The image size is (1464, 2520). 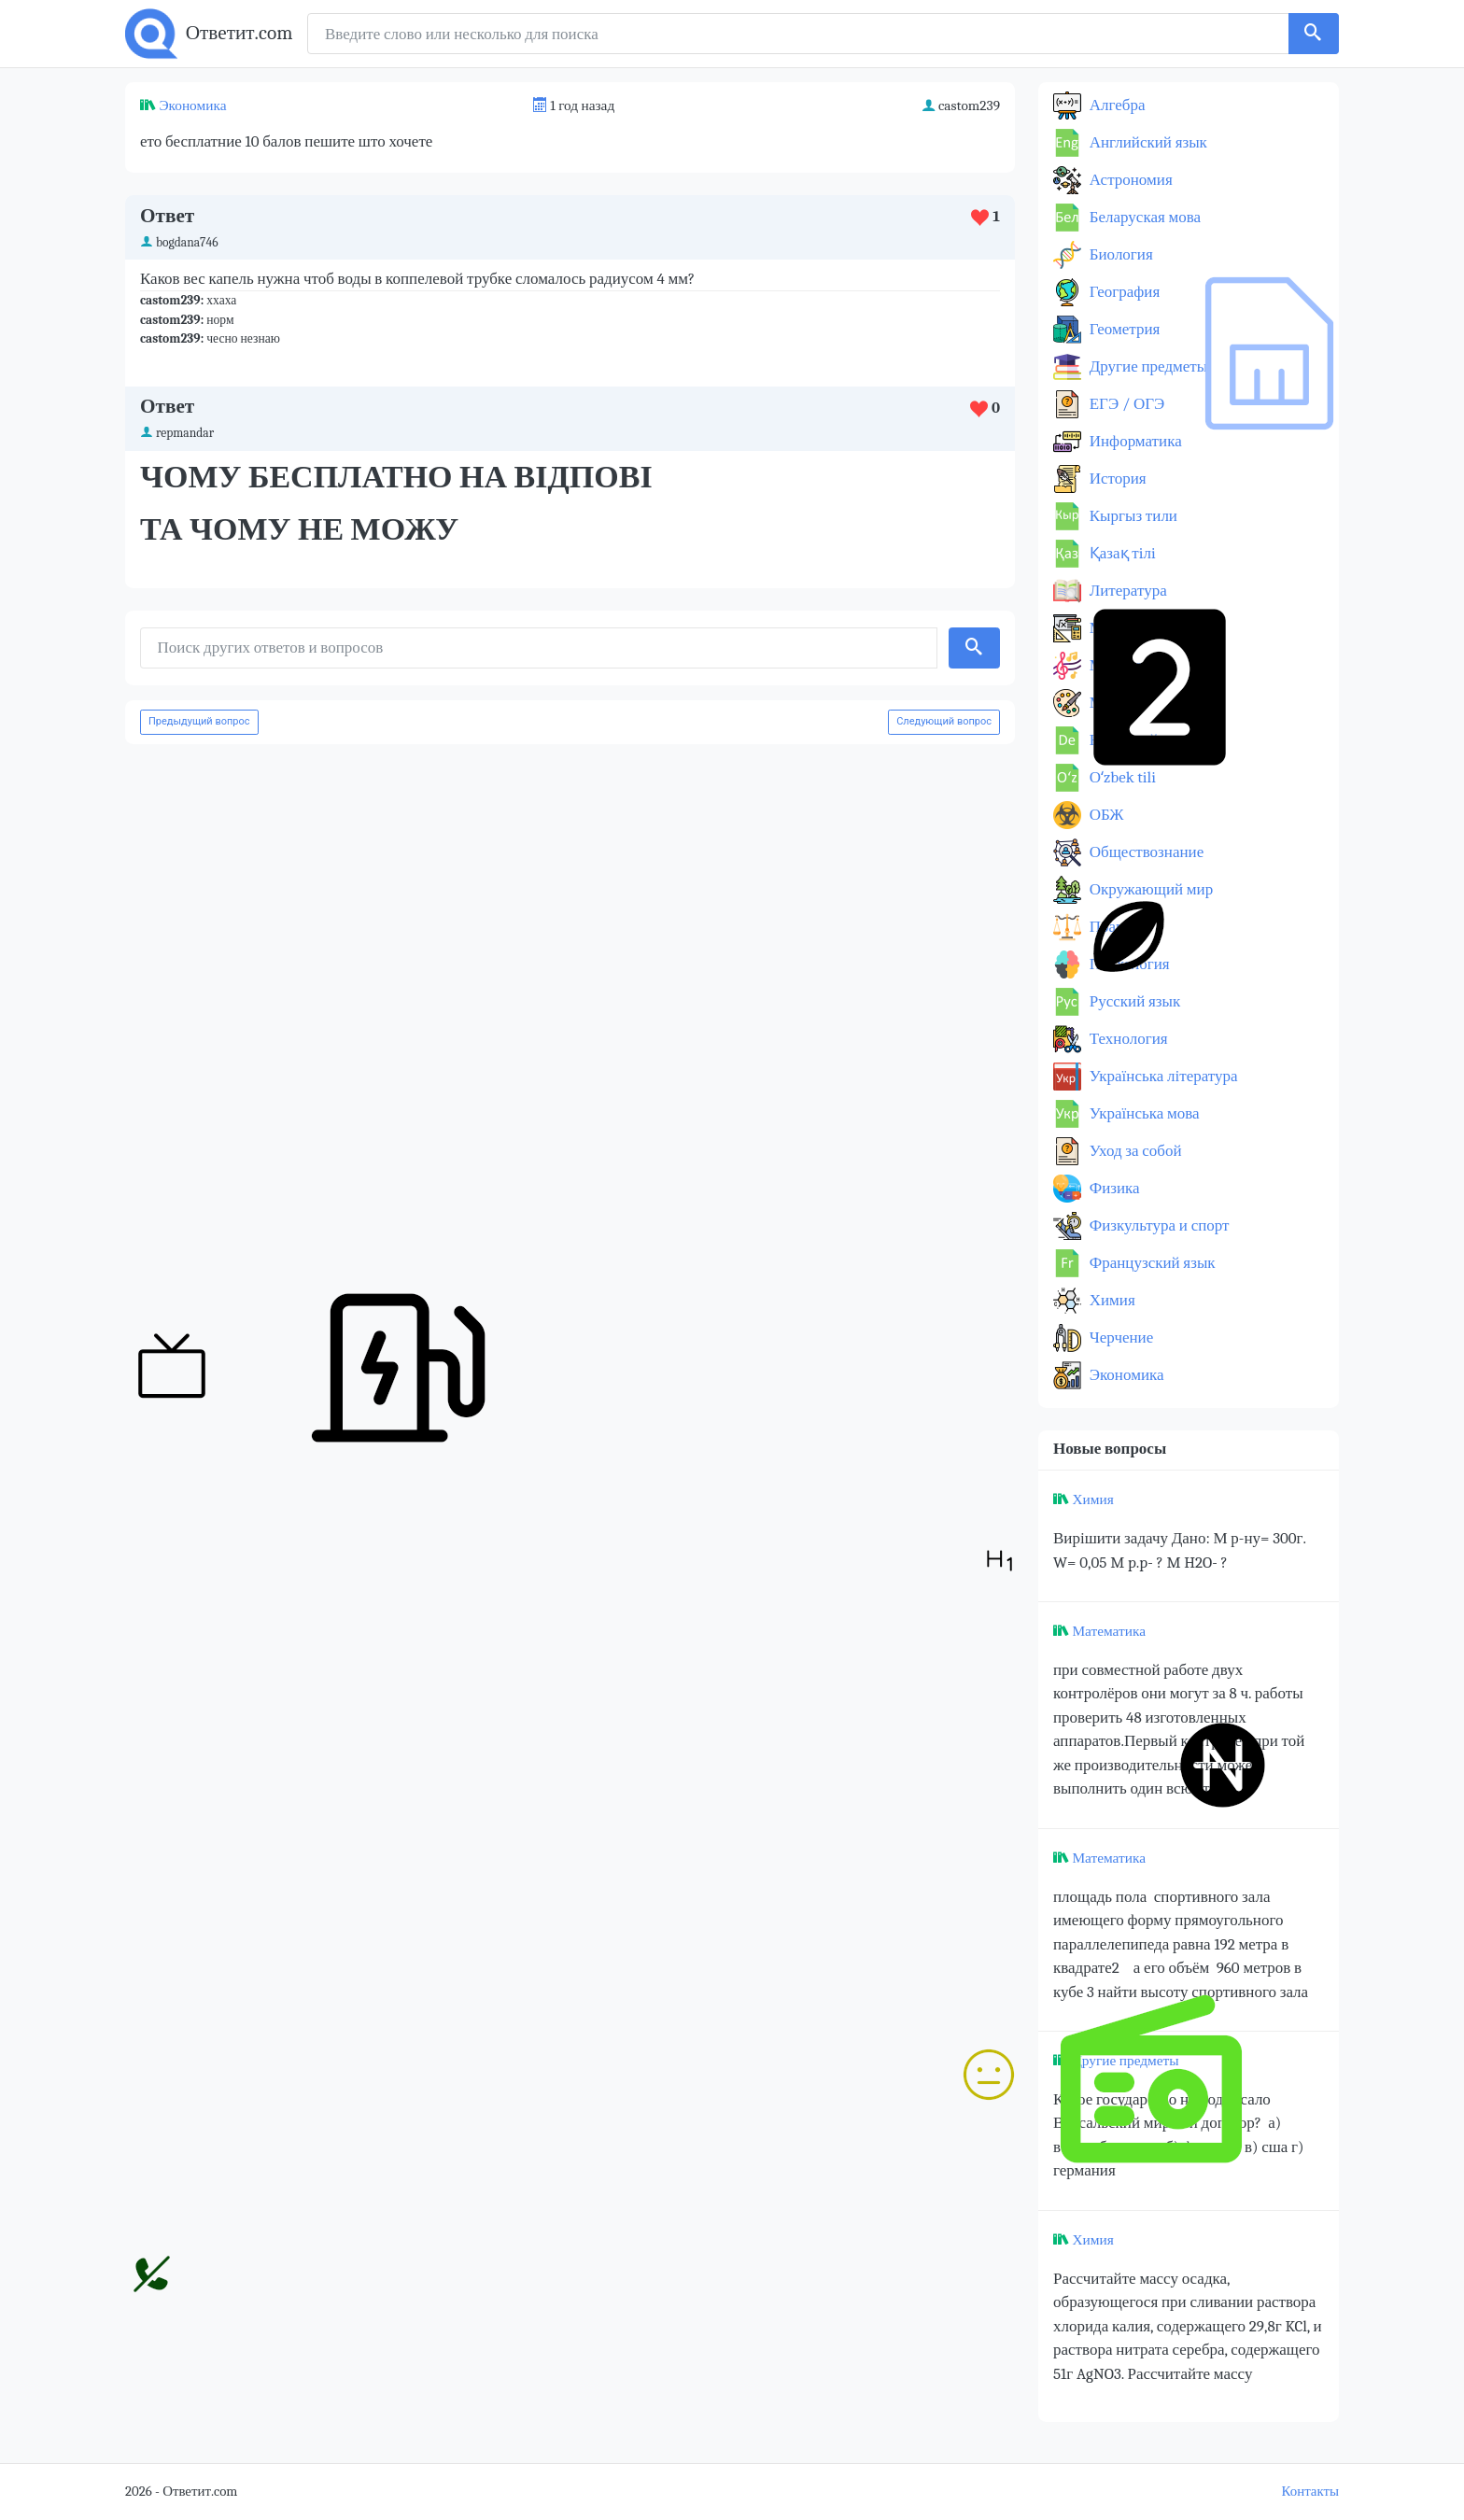 What do you see at coordinates (392, 1368) in the screenshot?
I see `find nearby electric vehicle charging stations` at bounding box center [392, 1368].